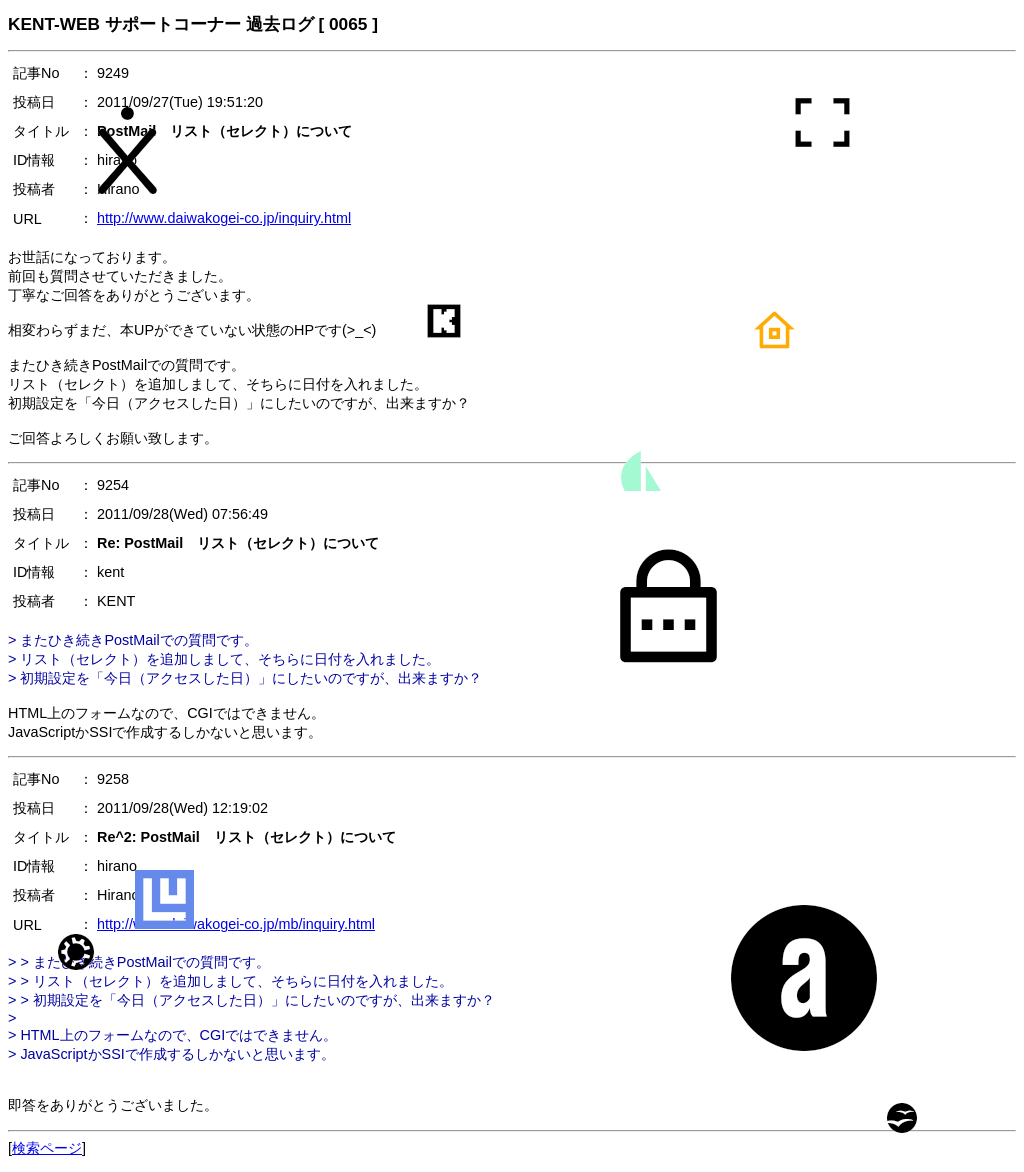 The width and height of the screenshot is (1024, 1172). What do you see at coordinates (902, 1118) in the screenshot?
I see `open apache openoffice application` at bounding box center [902, 1118].